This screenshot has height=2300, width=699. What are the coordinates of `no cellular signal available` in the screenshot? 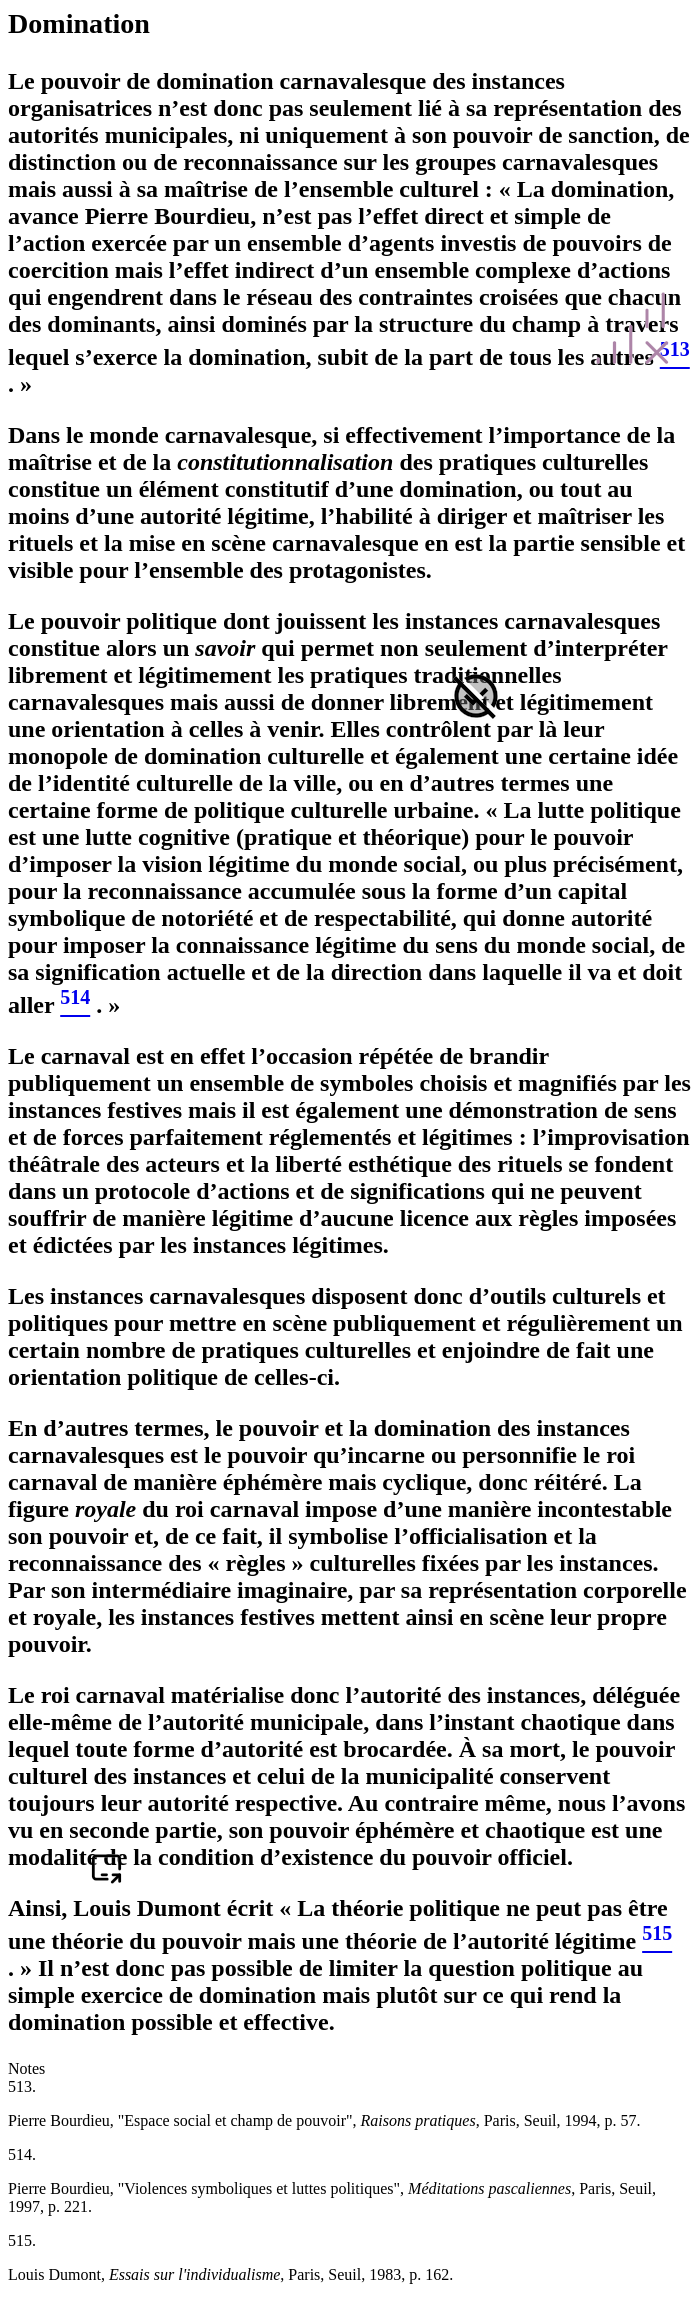 It's located at (634, 333).